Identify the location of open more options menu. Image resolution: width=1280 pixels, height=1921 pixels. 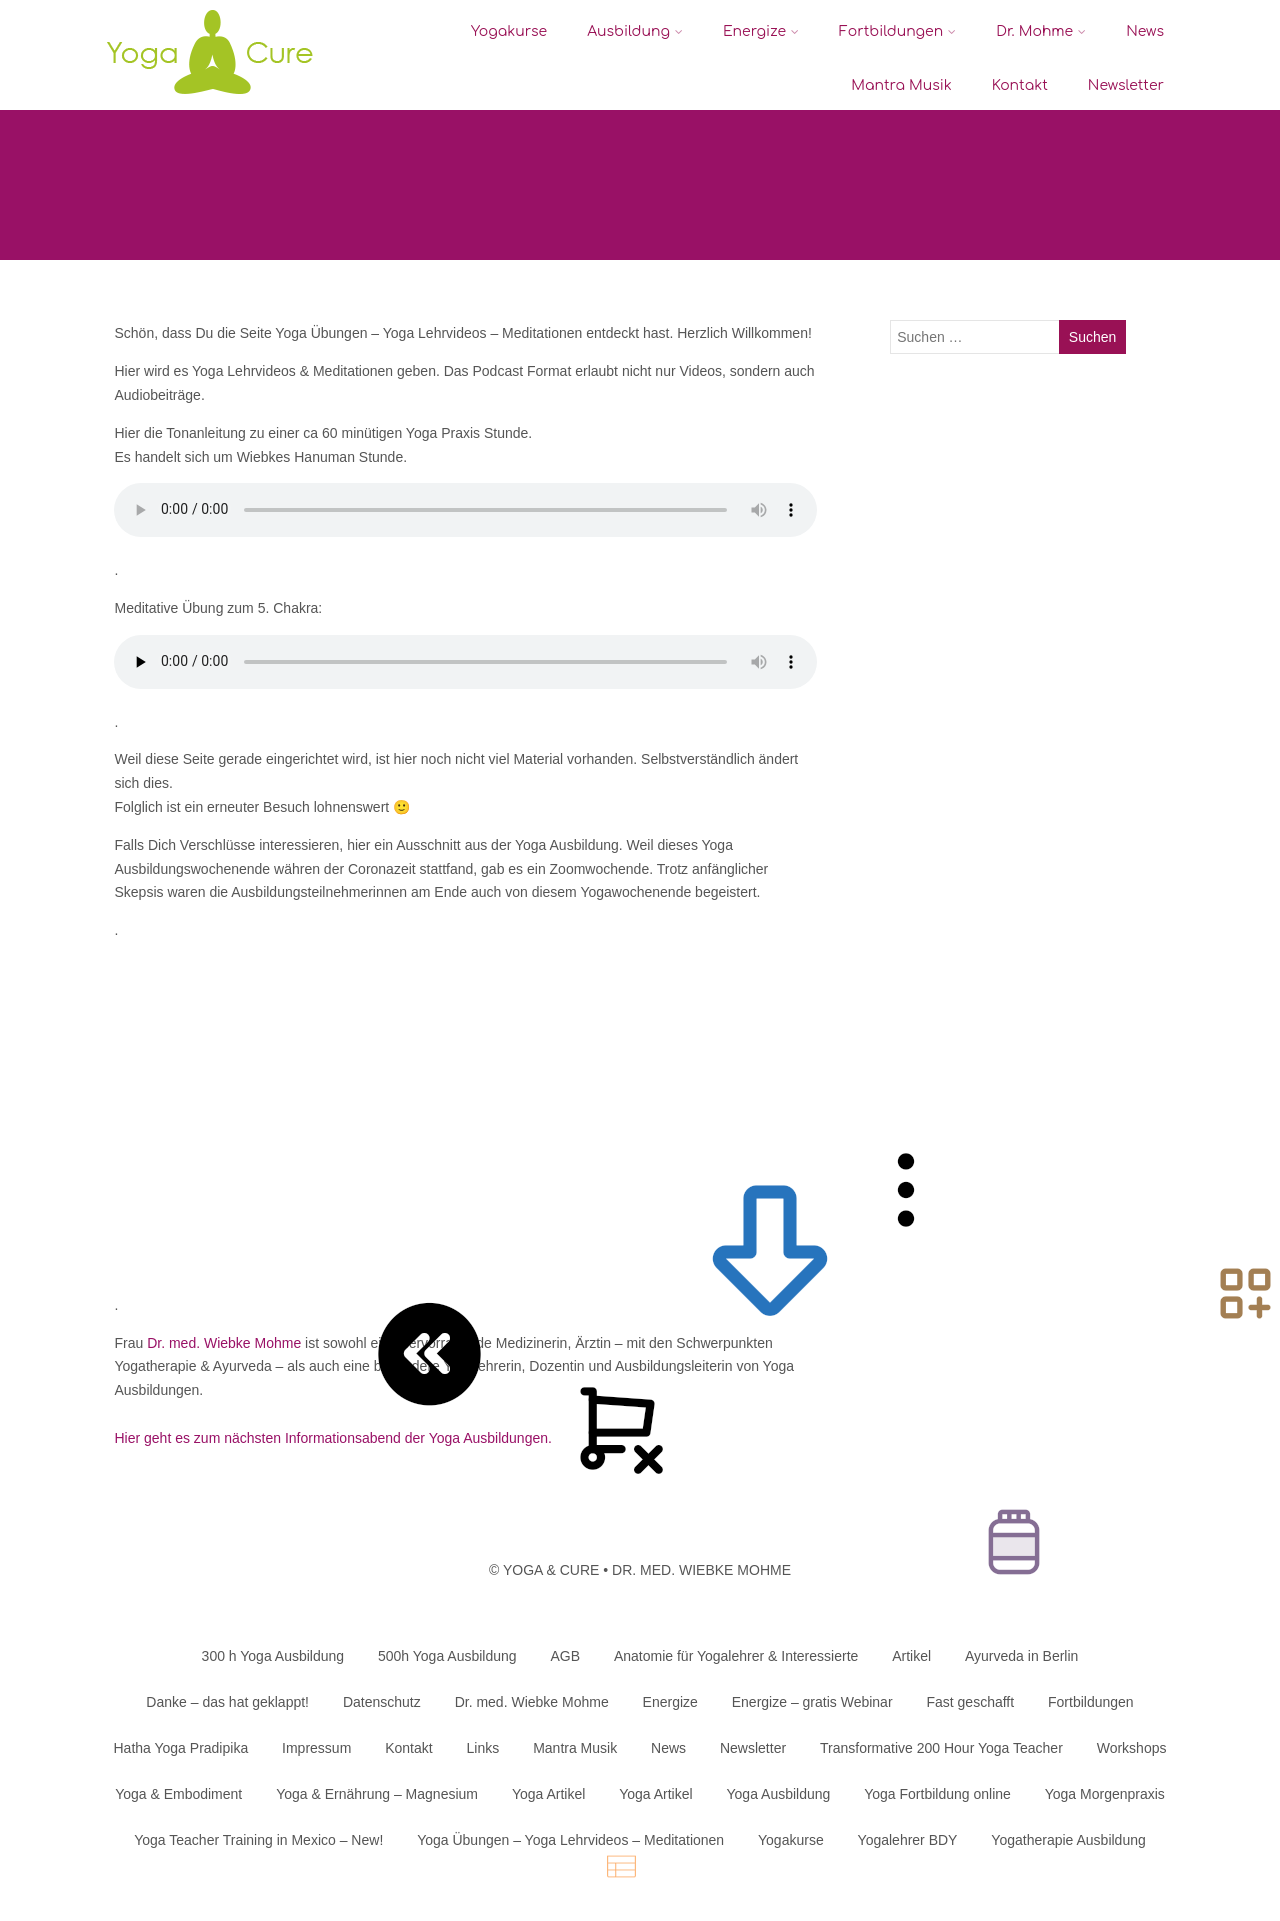
(906, 1190).